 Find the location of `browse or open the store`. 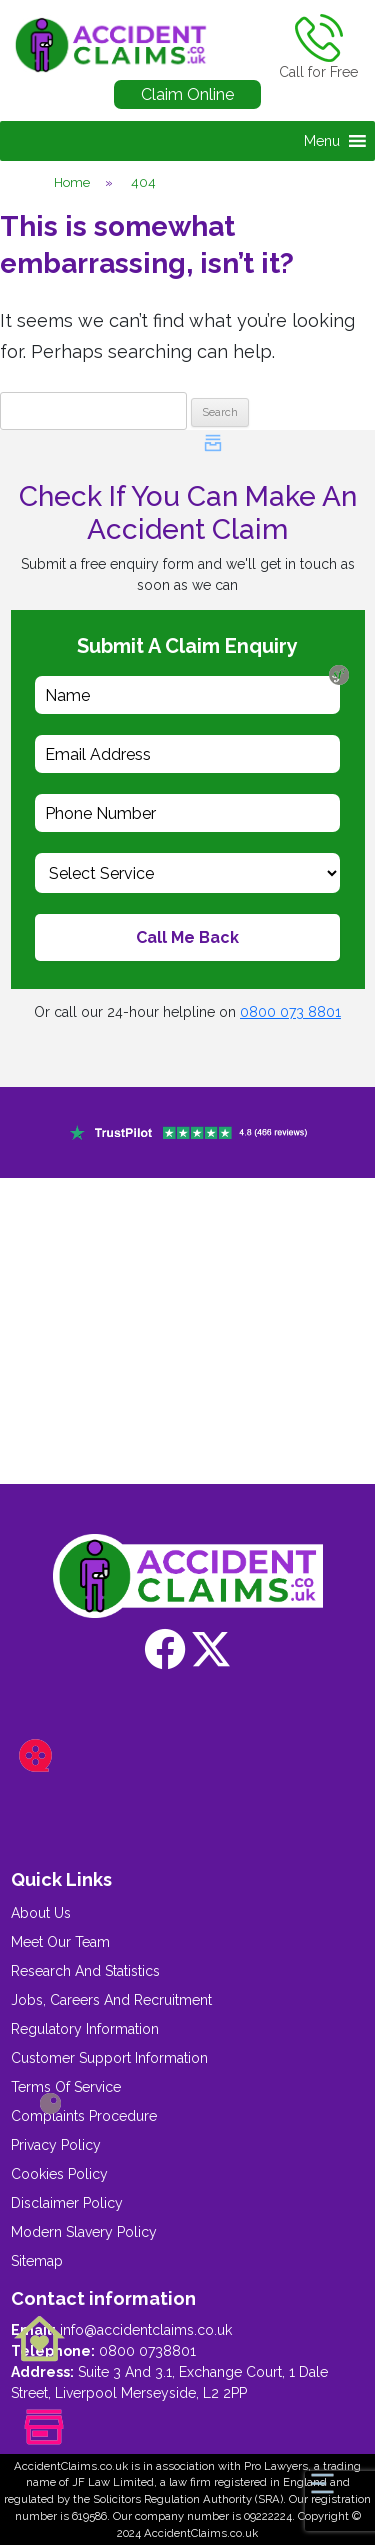

browse or open the store is located at coordinates (44, 2427).